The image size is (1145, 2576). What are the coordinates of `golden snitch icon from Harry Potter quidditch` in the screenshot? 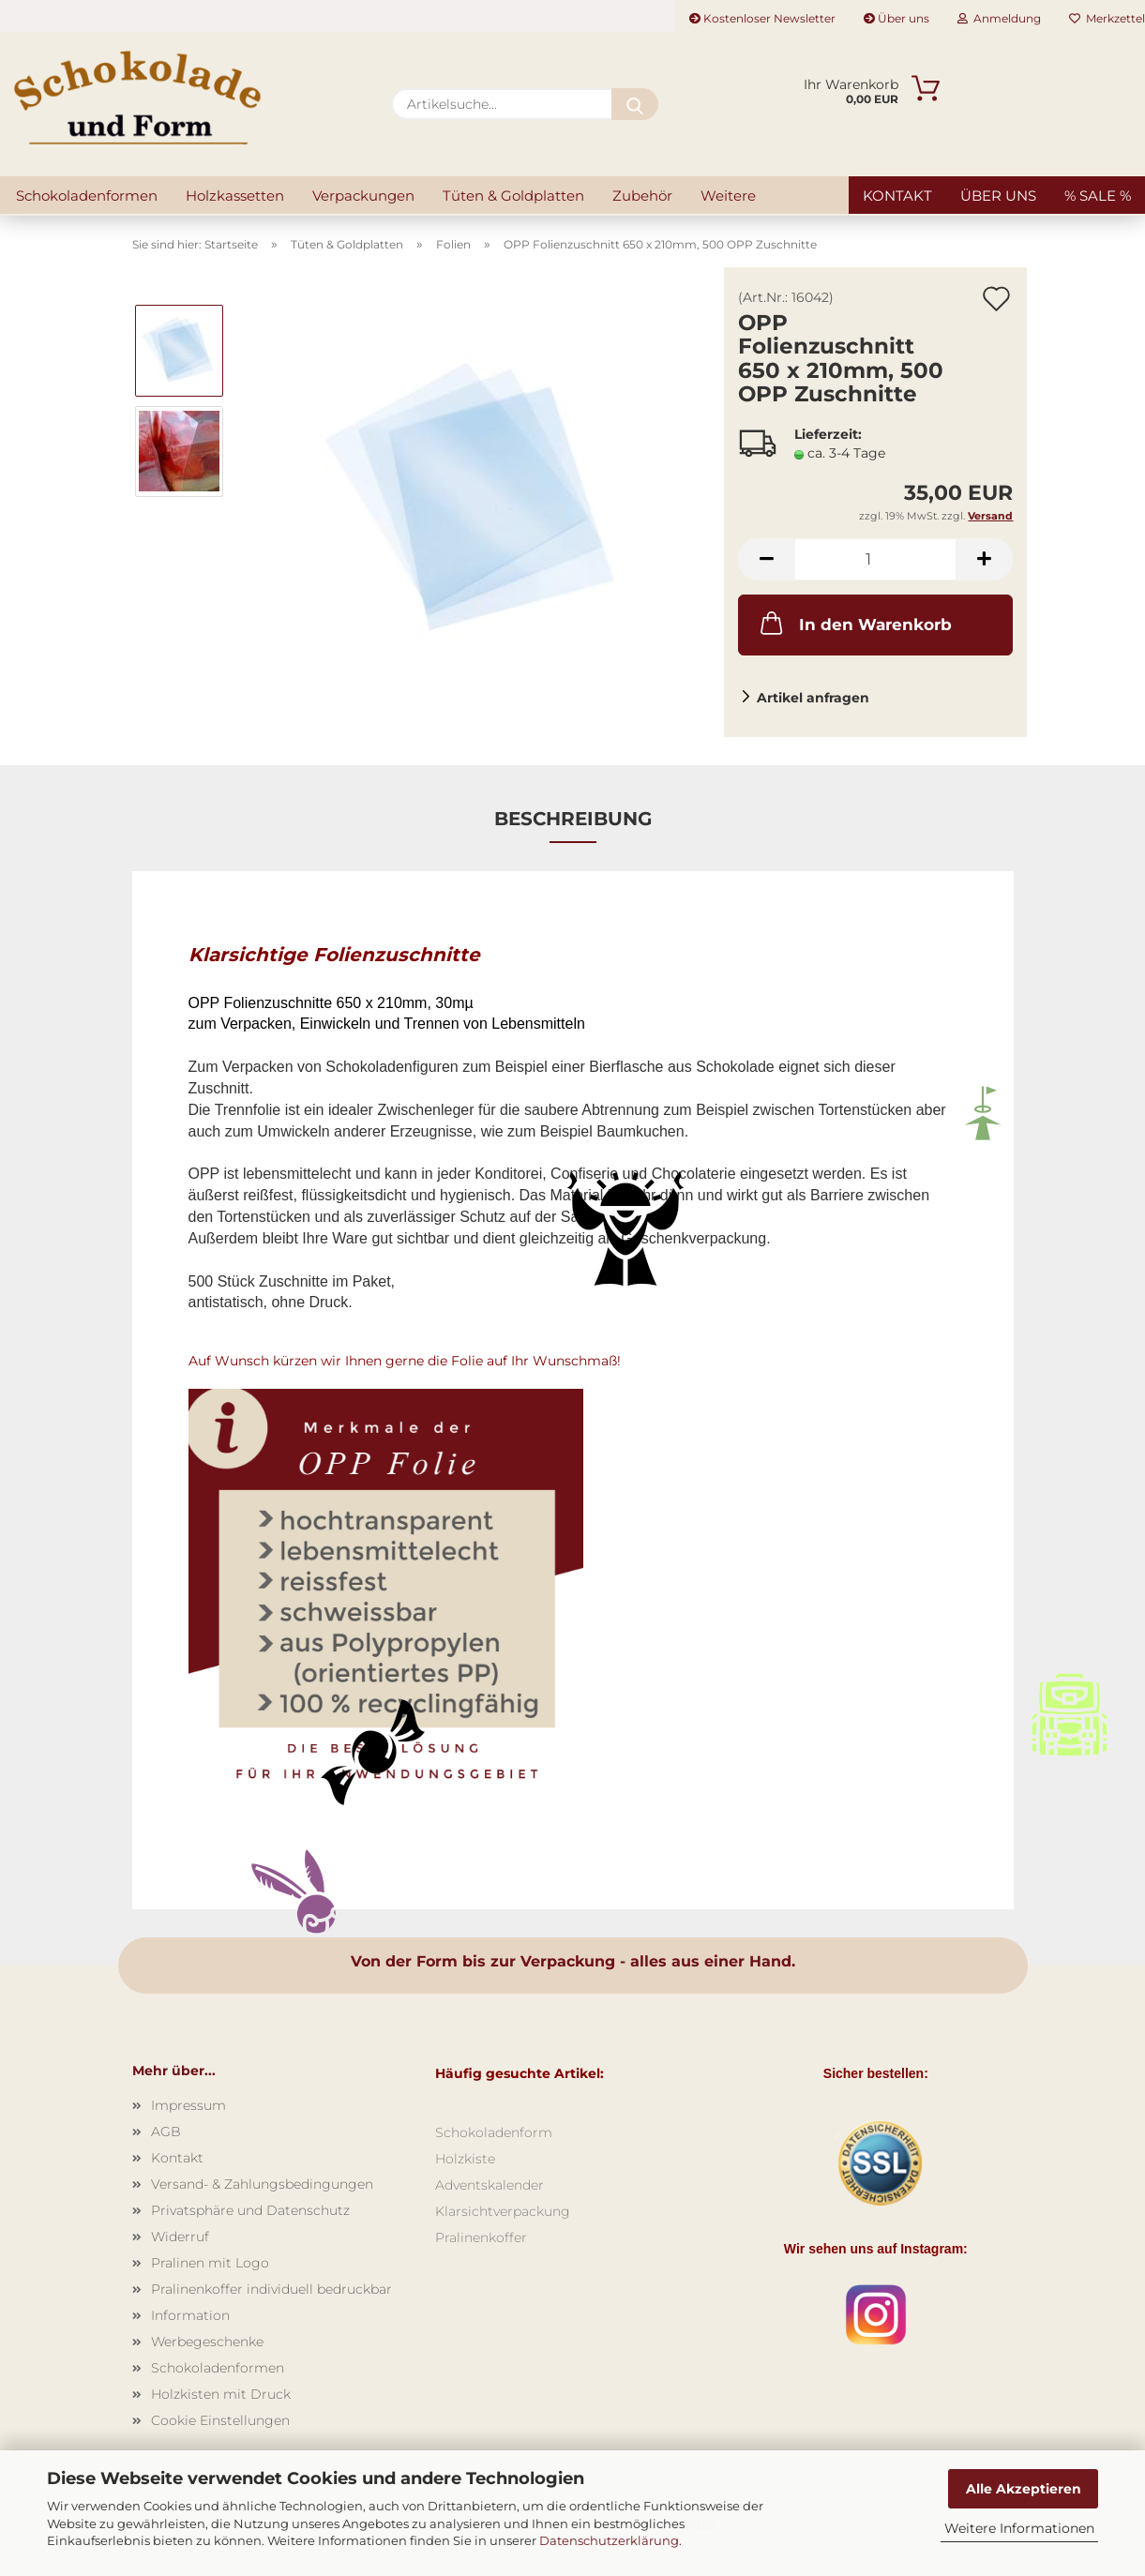 It's located at (294, 1891).